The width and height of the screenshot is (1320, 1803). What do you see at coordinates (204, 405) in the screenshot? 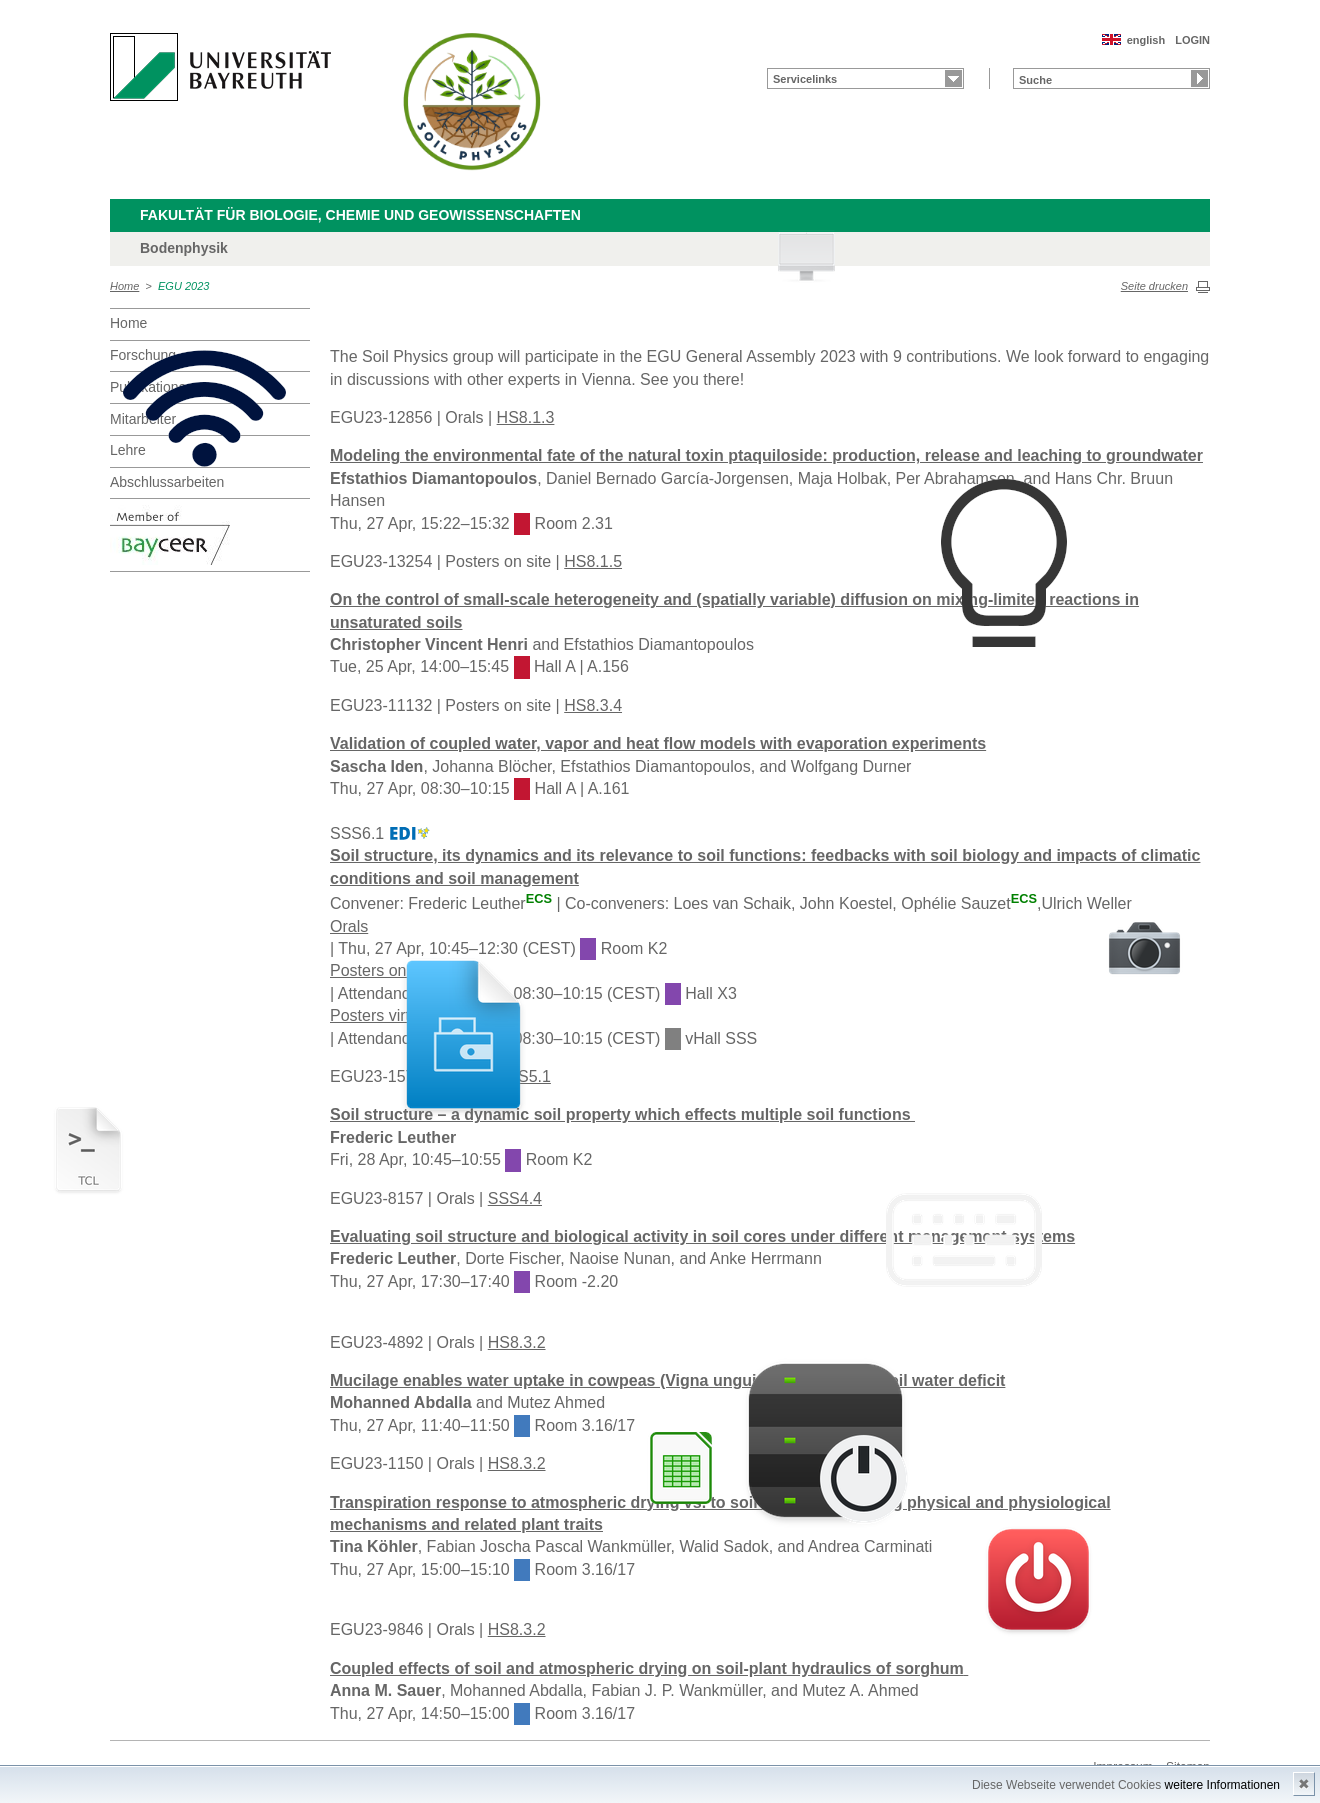
I see `indicates wireless network connection status` at bounding box center [204, 405].